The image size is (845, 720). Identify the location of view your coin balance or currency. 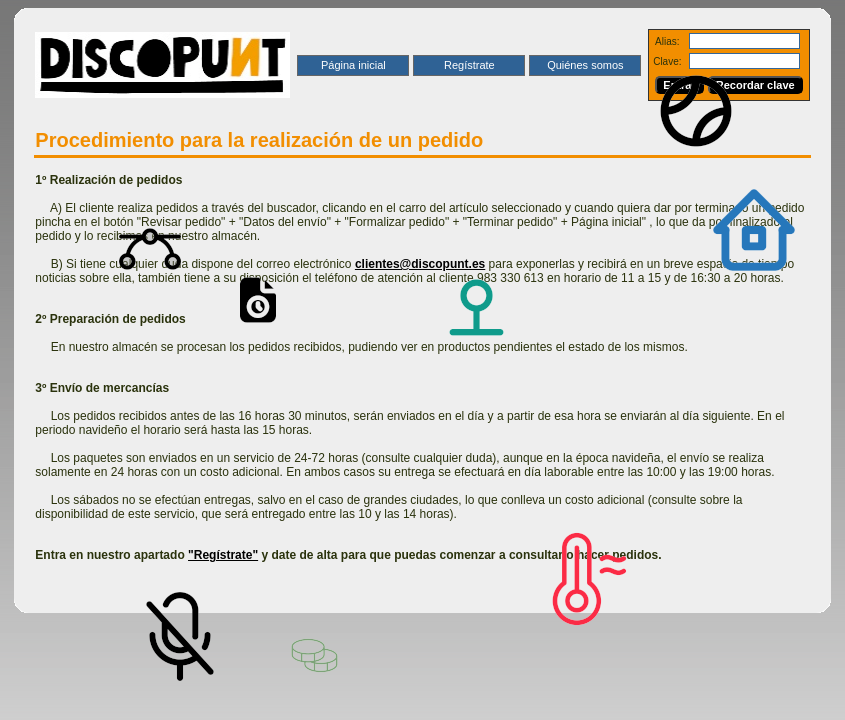
(314, 655).